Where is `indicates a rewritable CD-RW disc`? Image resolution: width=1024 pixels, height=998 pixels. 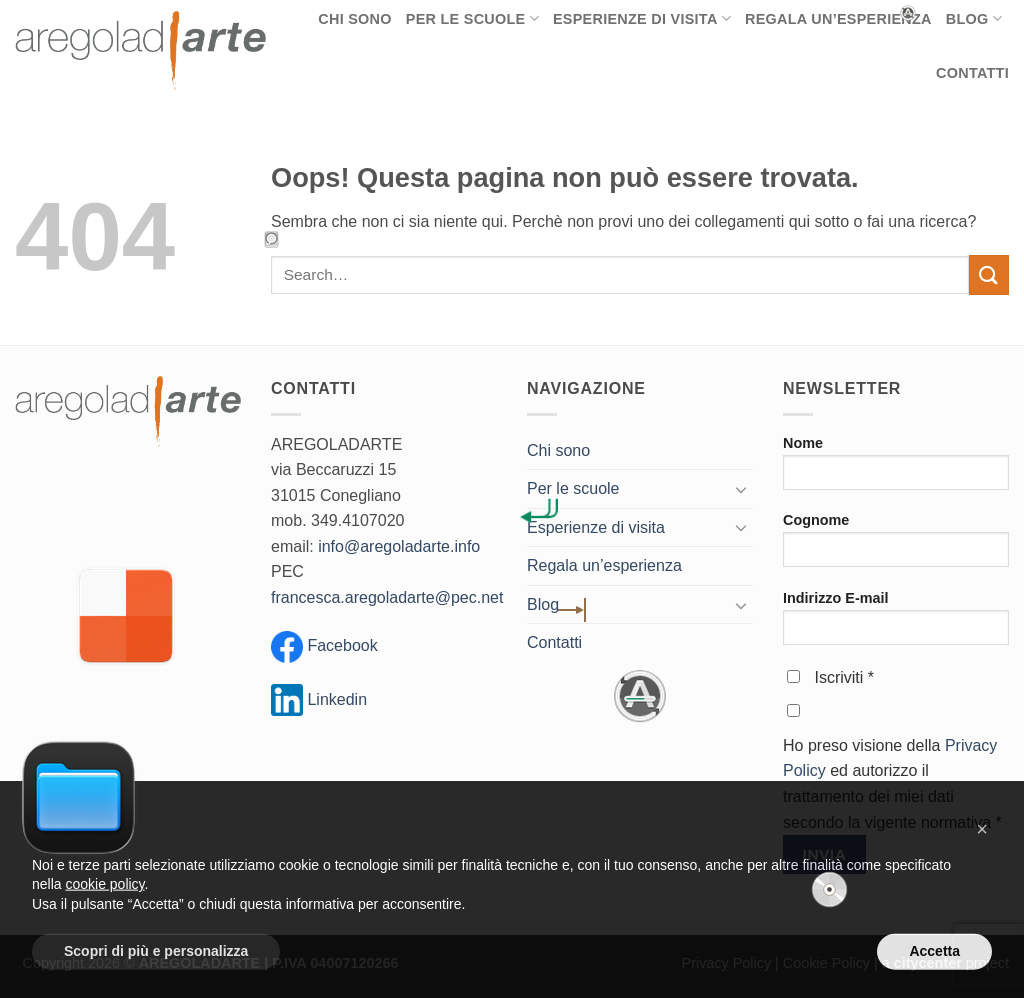
indicates a rewritable CD-RW disc is located at coordinates (829, 889).